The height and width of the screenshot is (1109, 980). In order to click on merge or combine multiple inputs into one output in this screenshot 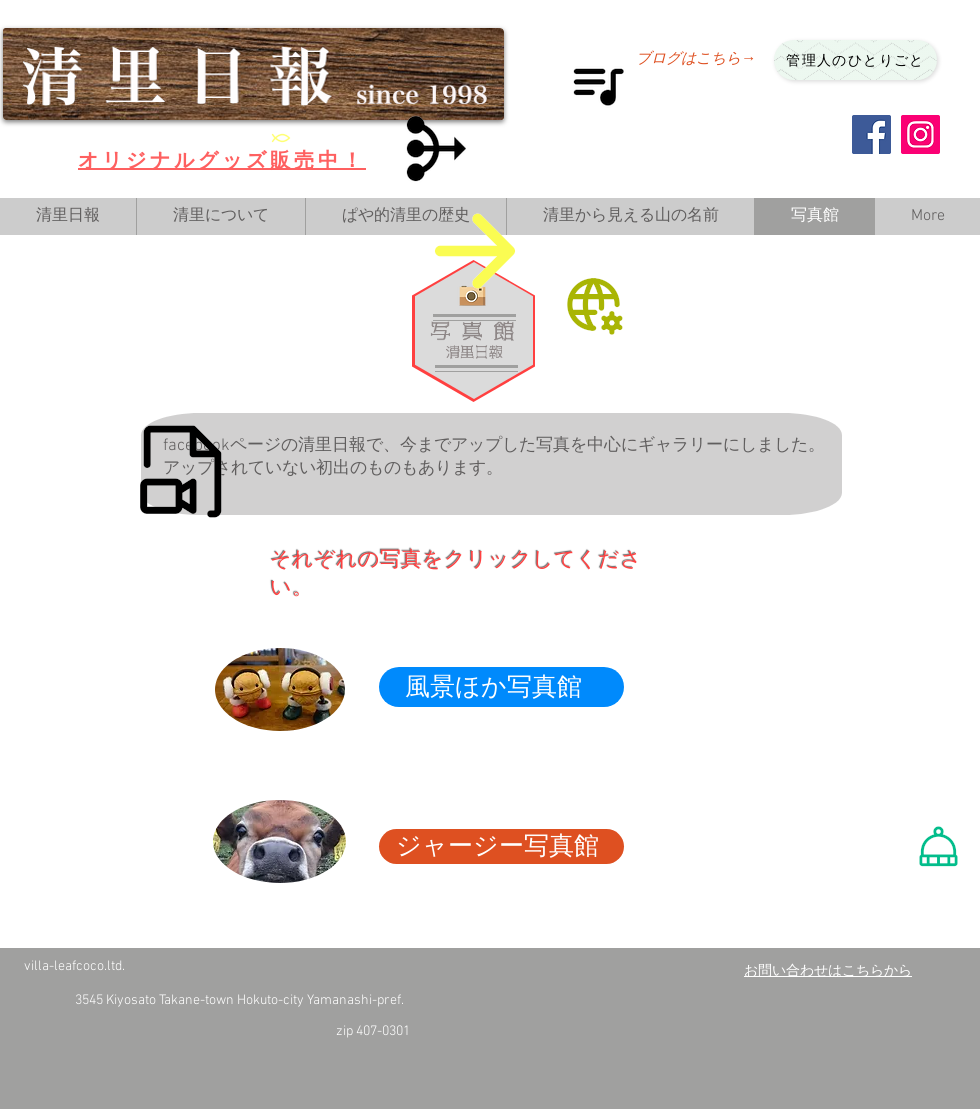, I will do `click(436, 148)`.